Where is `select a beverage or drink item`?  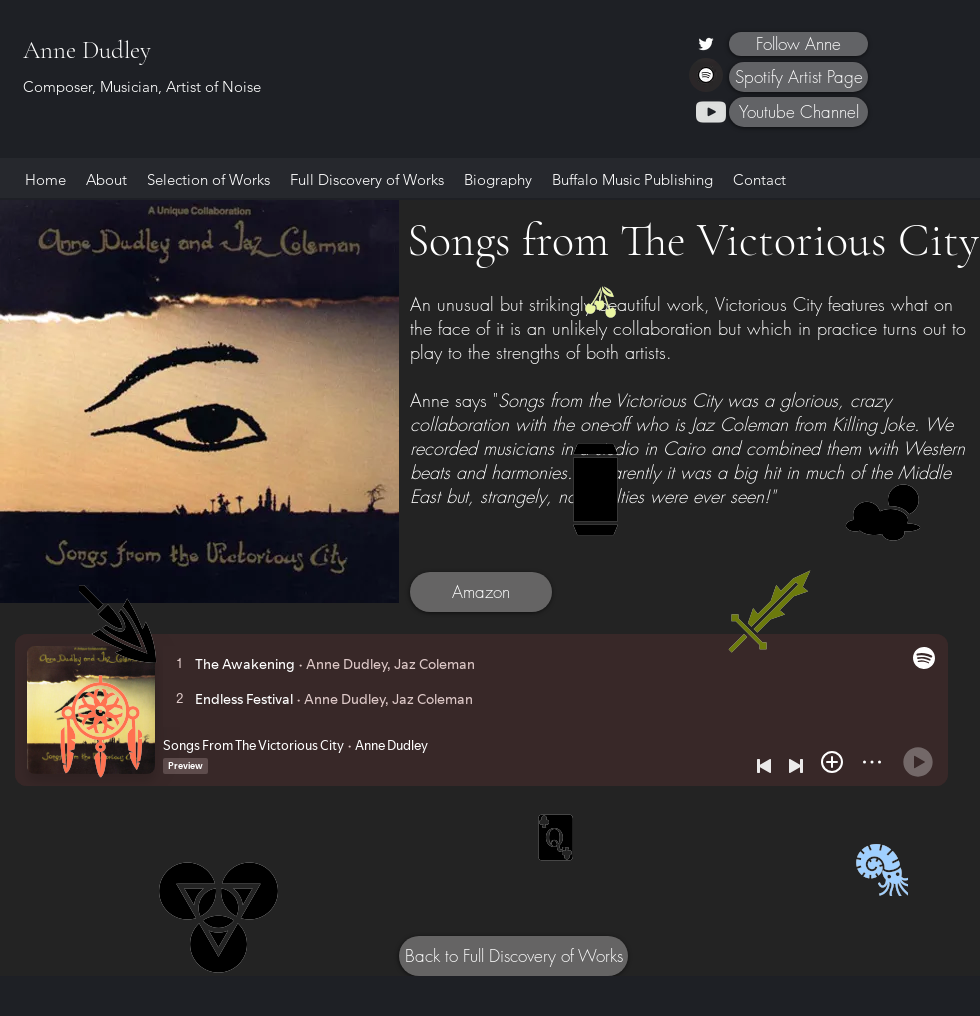
select a beverage or drink item is located at coordinates (595, 489).